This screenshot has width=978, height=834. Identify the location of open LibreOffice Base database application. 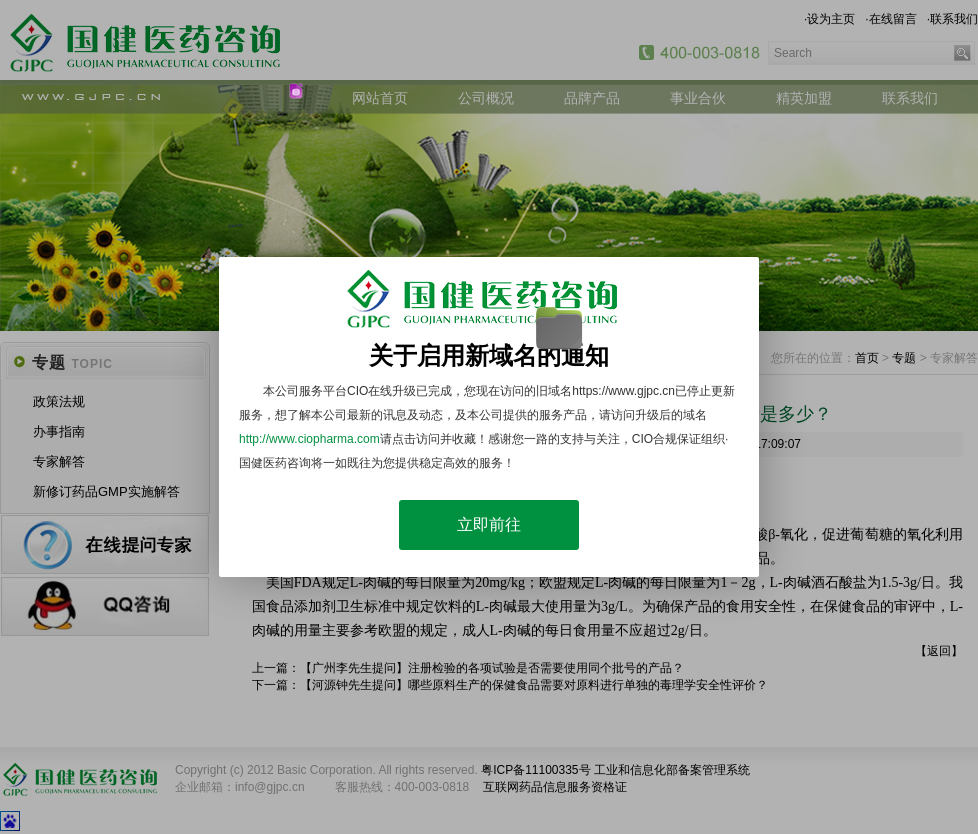
(296, 91).